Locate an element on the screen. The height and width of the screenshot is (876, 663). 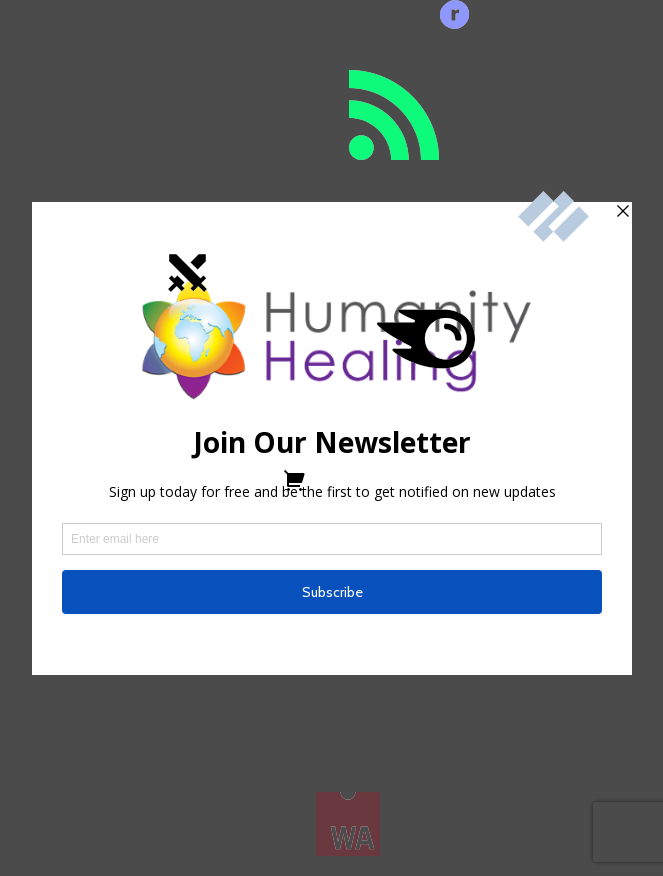
view your shopping cart is located at coordinates (295, 480).